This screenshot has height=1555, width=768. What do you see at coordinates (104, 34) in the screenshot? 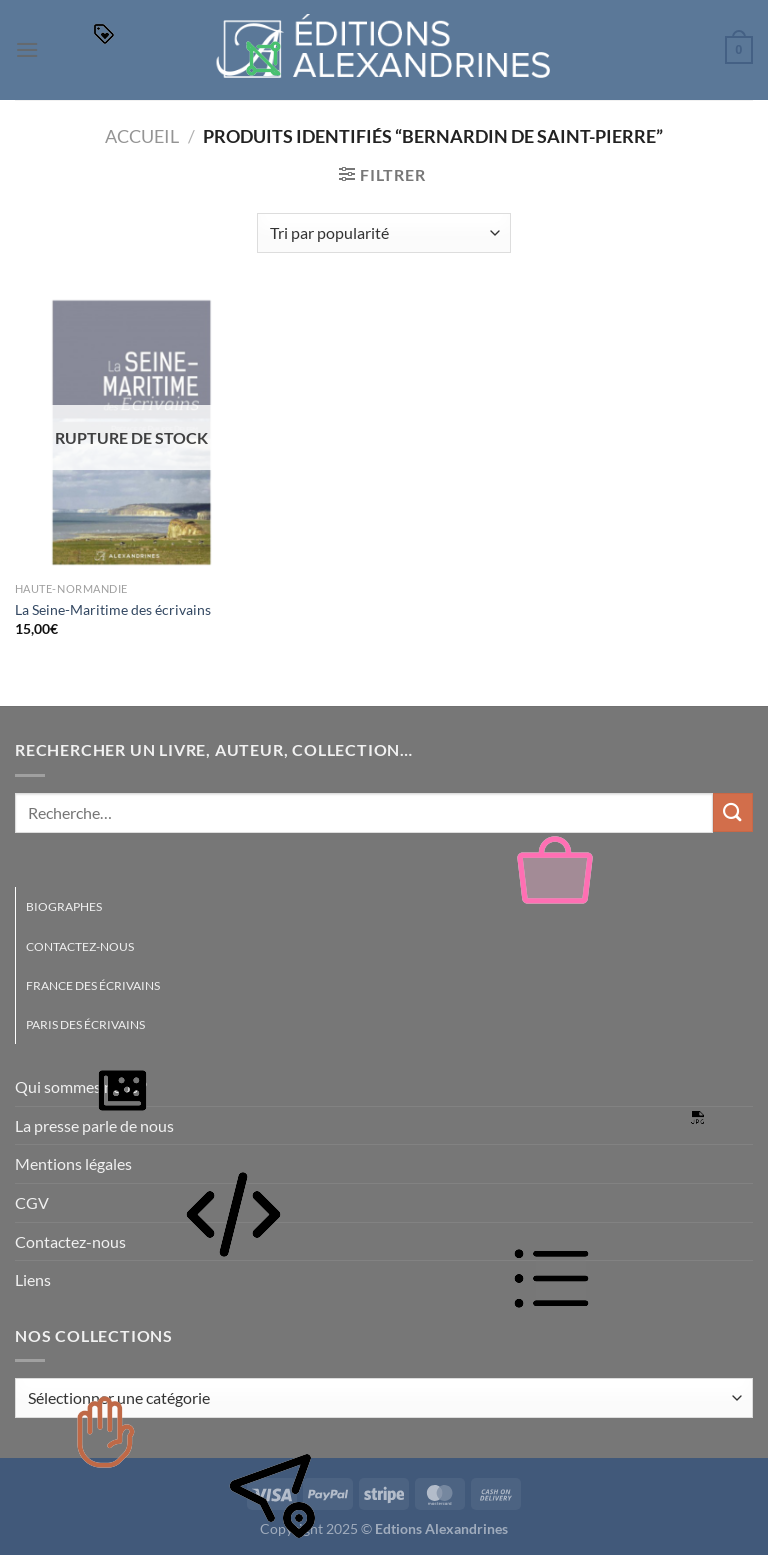
I see `view loyalty rewards or points` at bounding box center [104, 34].